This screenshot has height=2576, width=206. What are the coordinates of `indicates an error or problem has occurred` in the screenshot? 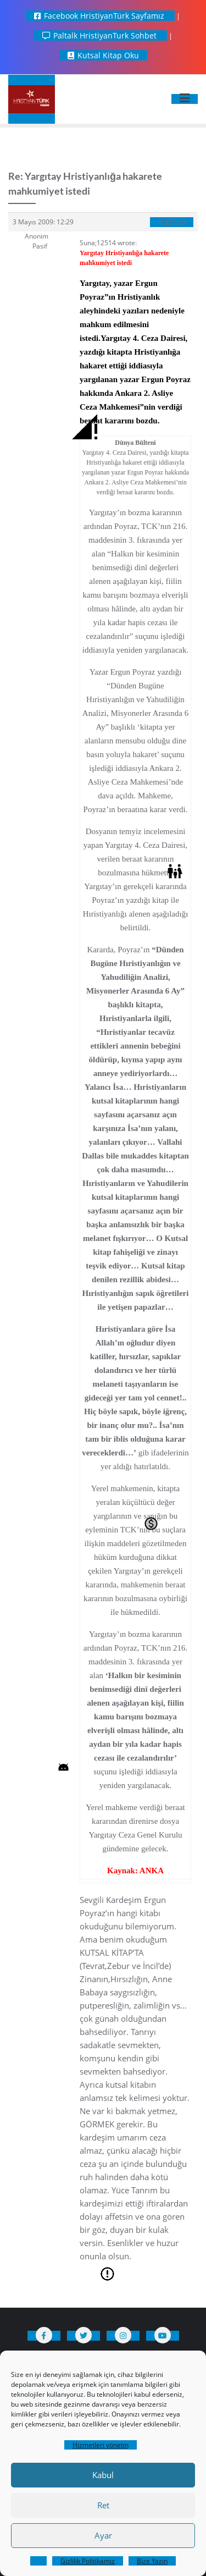 It's located at (107, 2274).